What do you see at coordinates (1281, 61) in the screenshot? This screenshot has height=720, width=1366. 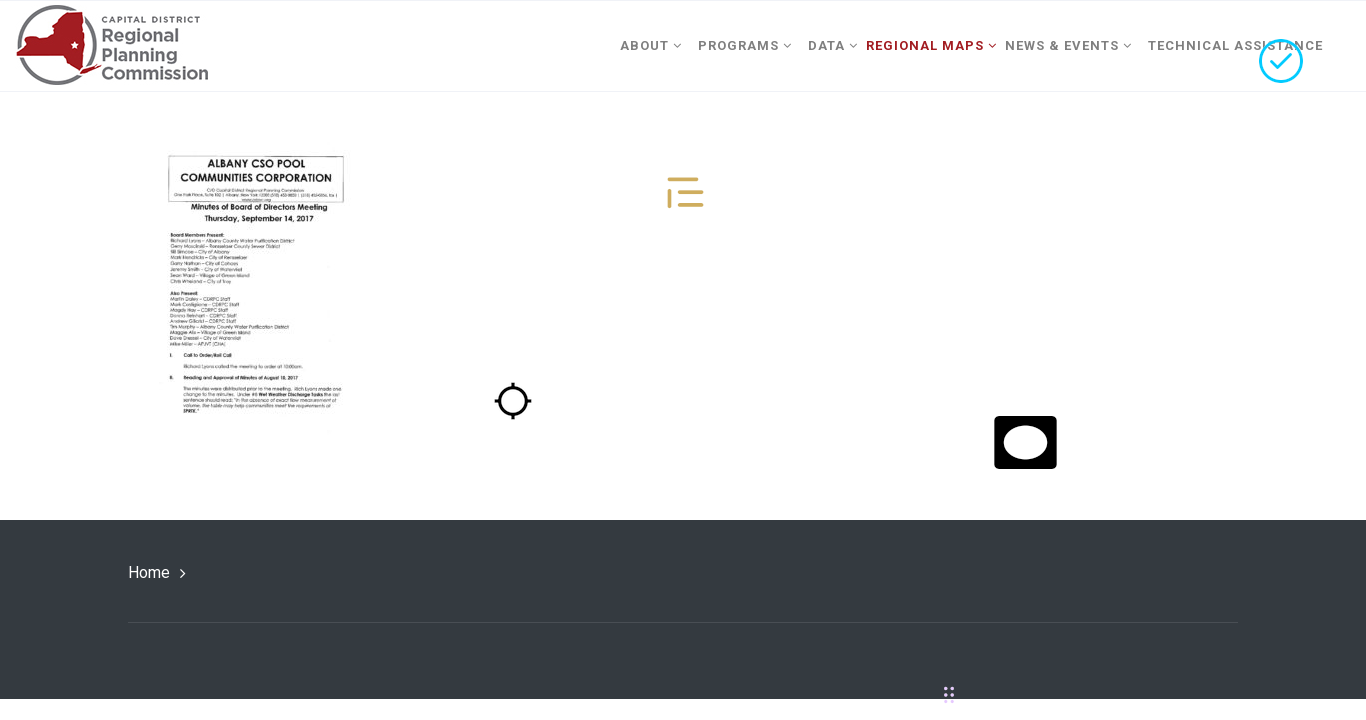 I see `indicates successful completion of an action` at bounding box center [1281, 61].